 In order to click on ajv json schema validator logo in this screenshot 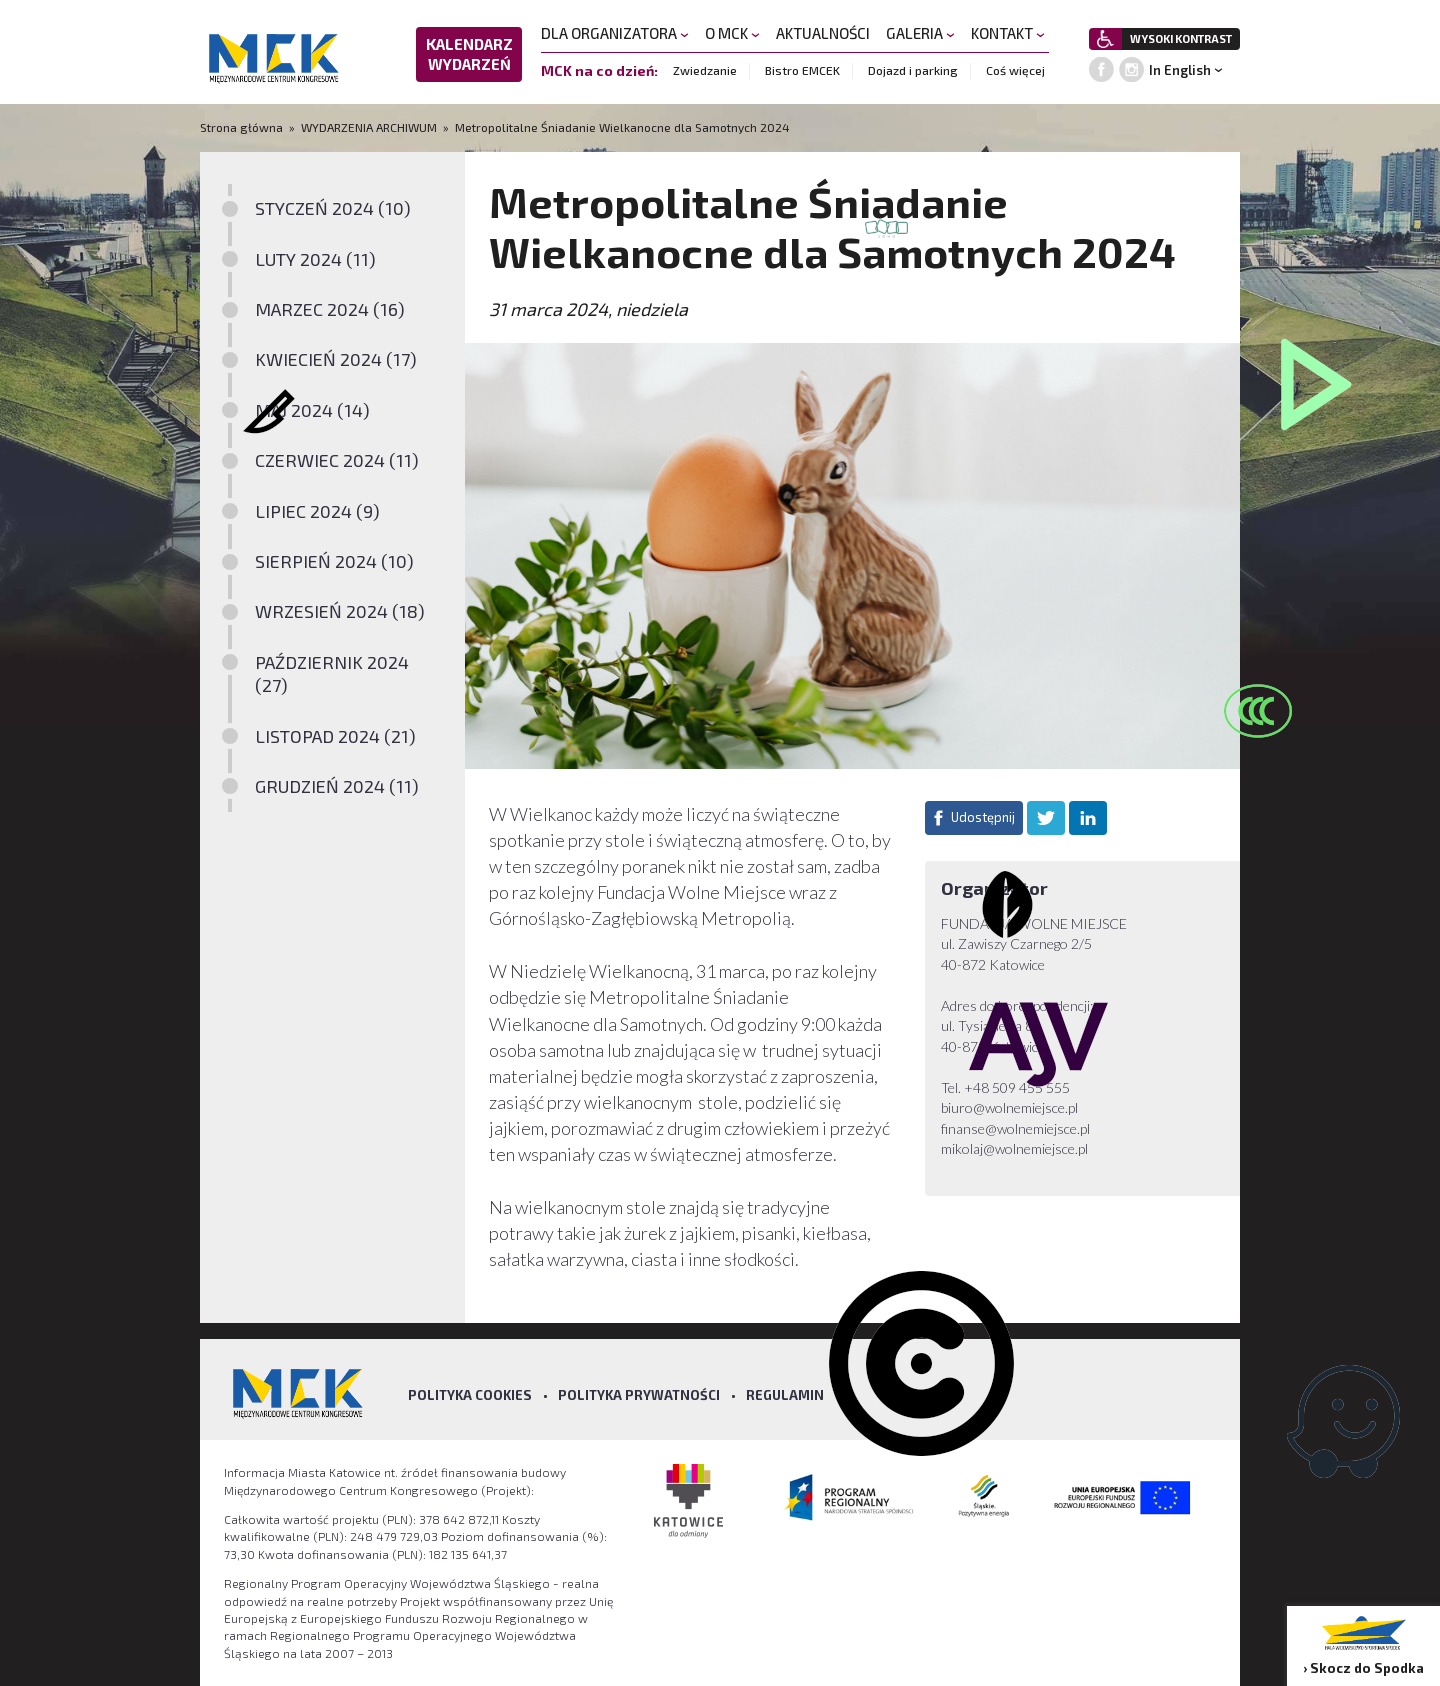, I will do `click(1038, 1044)`.